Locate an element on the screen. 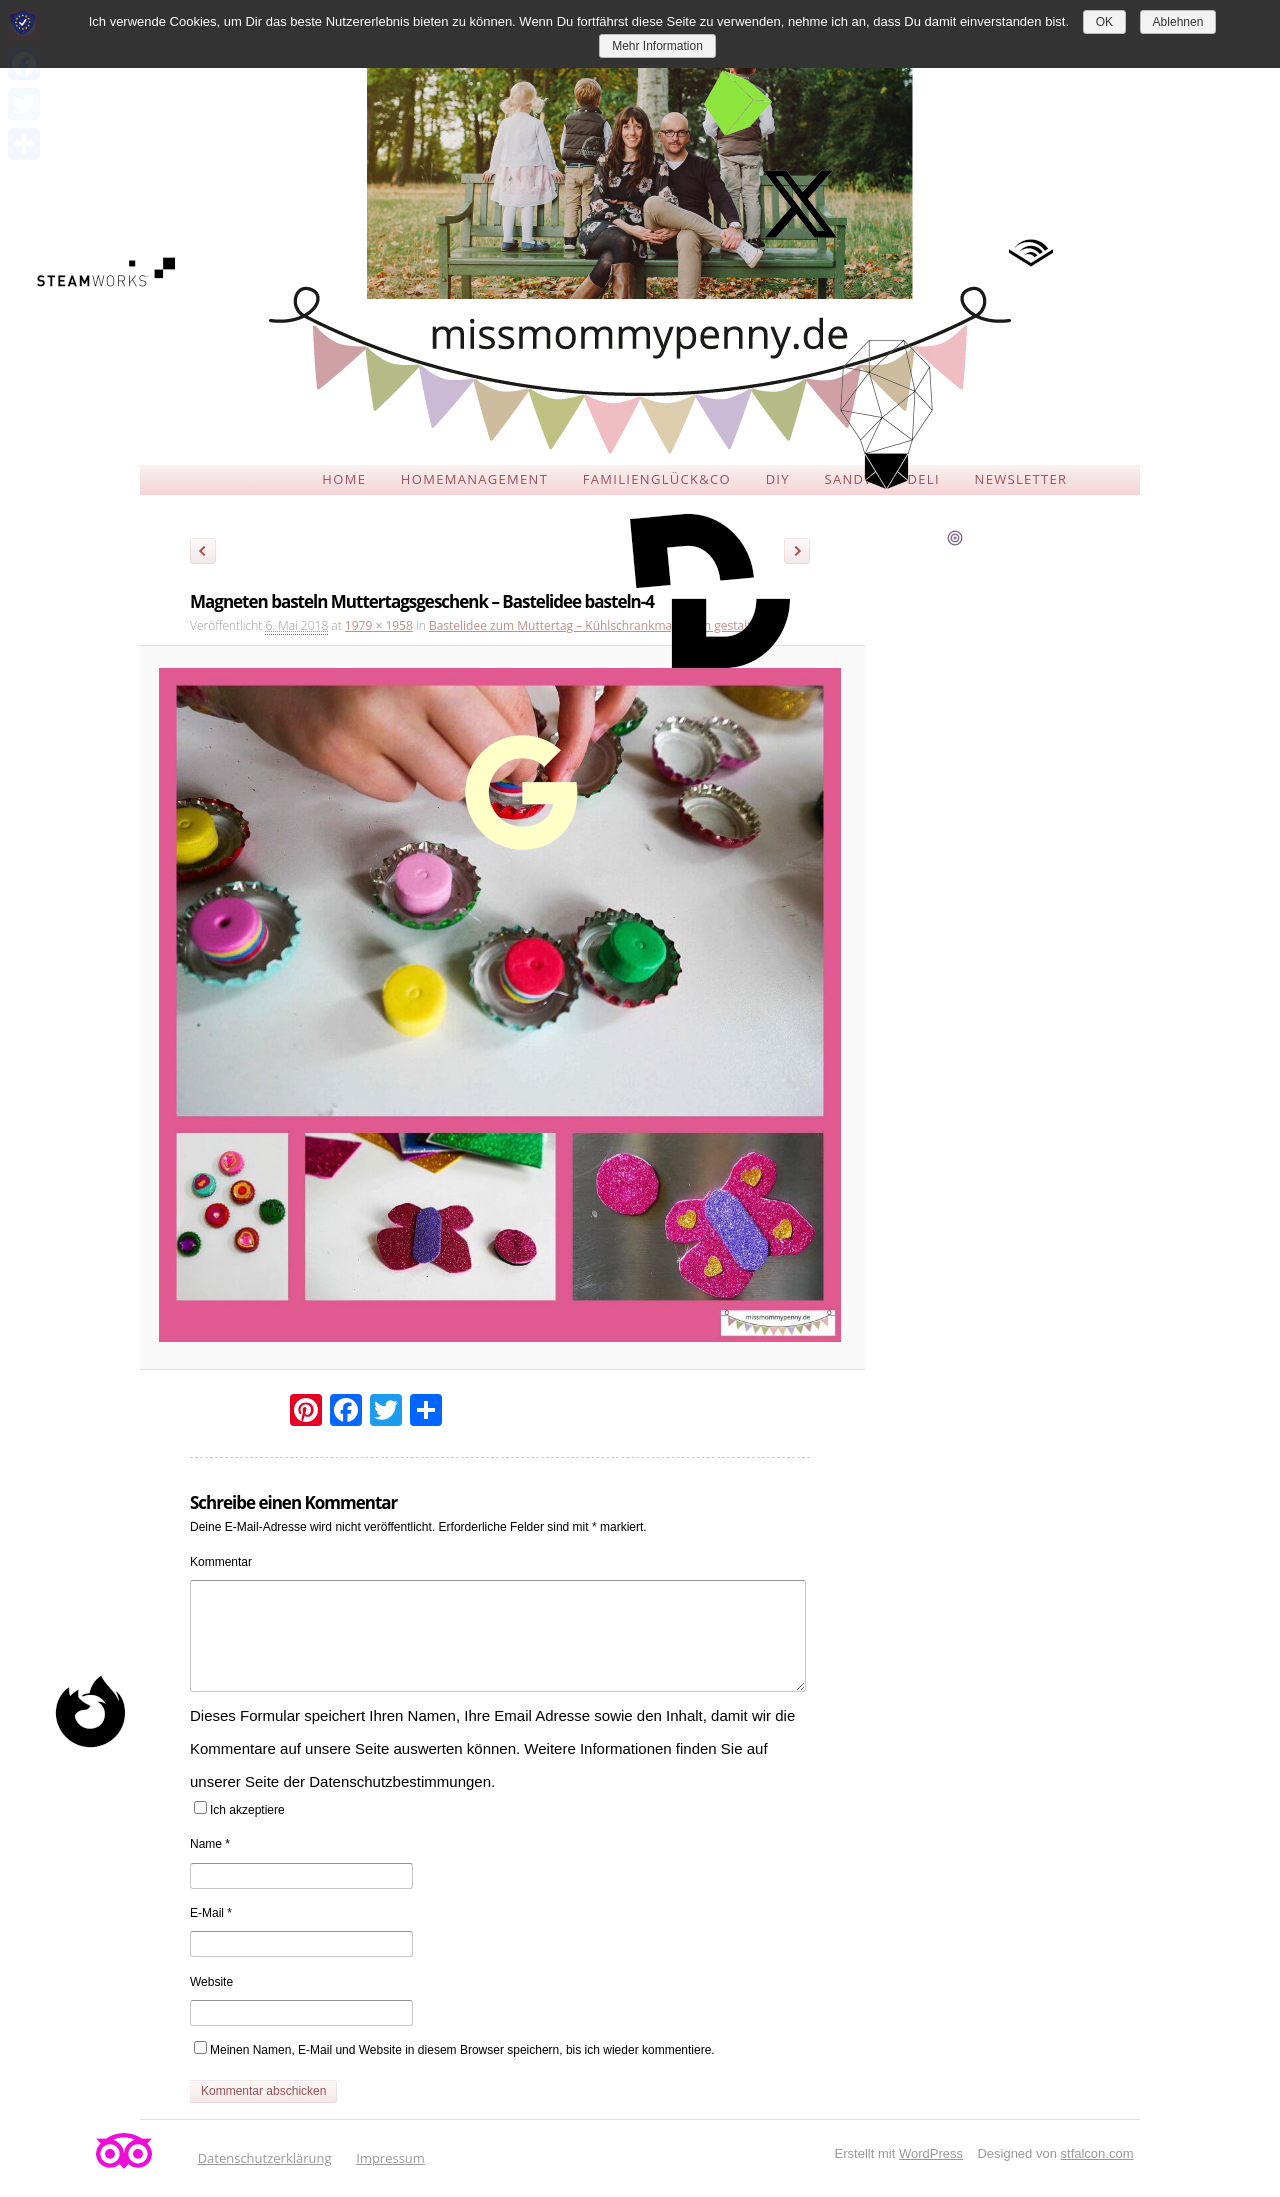 The width and height of the screenshot is (1280, 2197). sign in with Google is located at coordinates (522, 792).